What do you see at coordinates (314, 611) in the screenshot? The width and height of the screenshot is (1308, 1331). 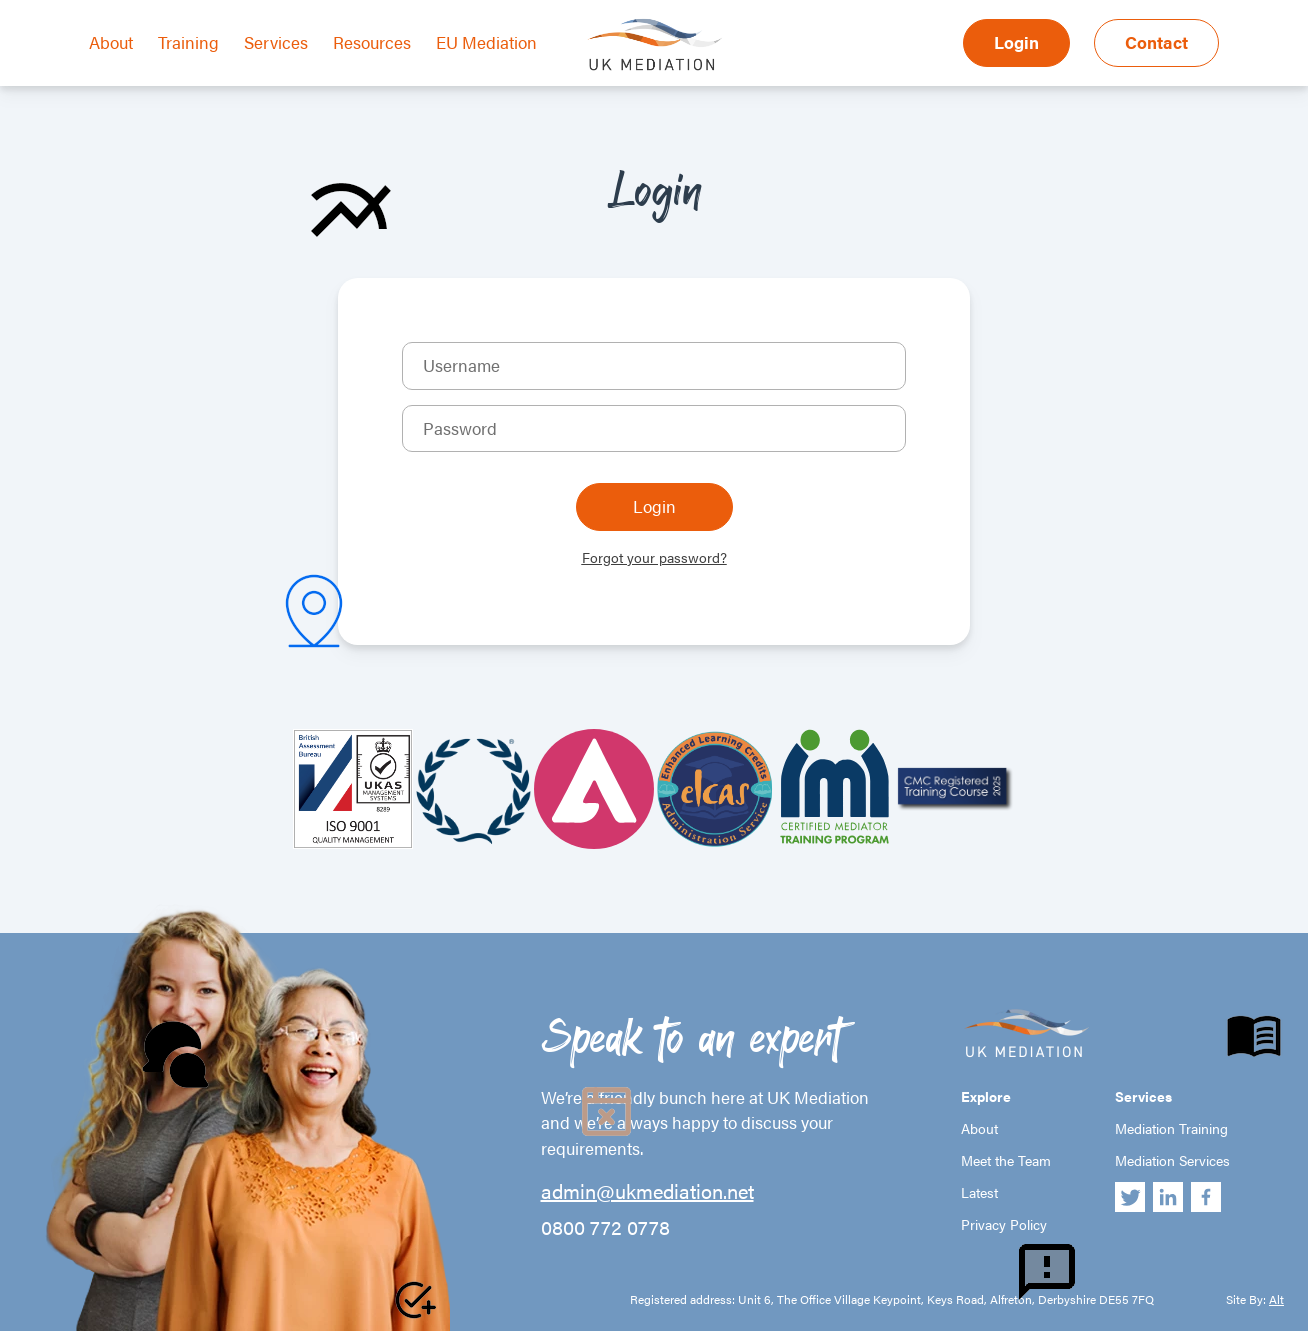 I see `view location on map` at bounding box center [314, 611].